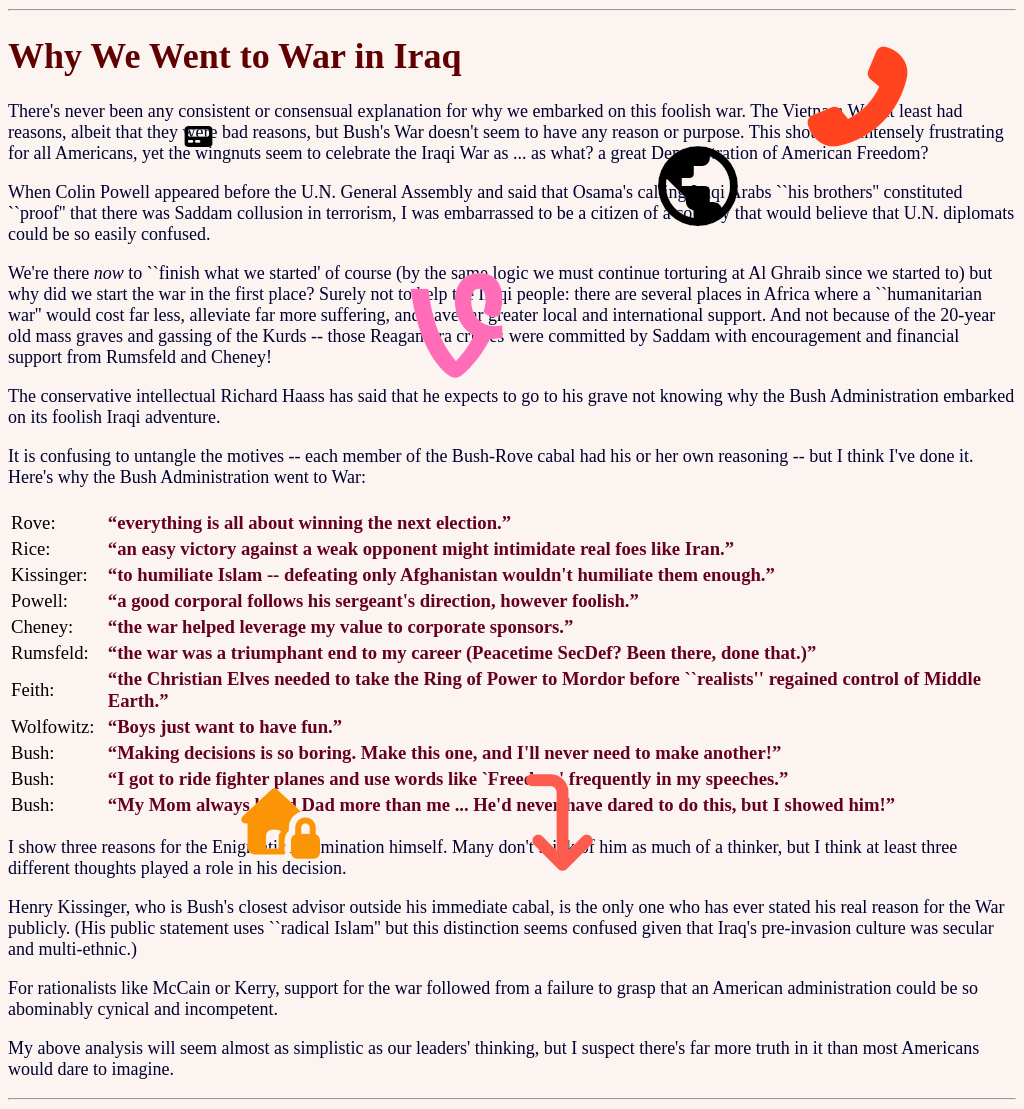  Describe the element at coordinates (278, 821) in the screenshot. I see `home security settings` at that location.